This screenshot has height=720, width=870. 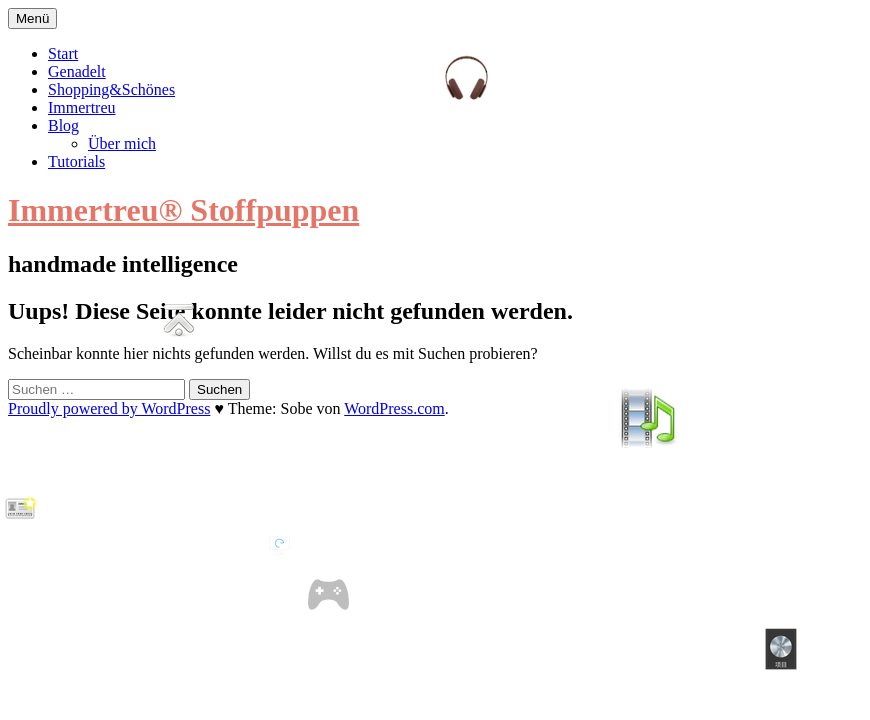 I want to click on rotate display clockwise, so click(x=279, y=545).